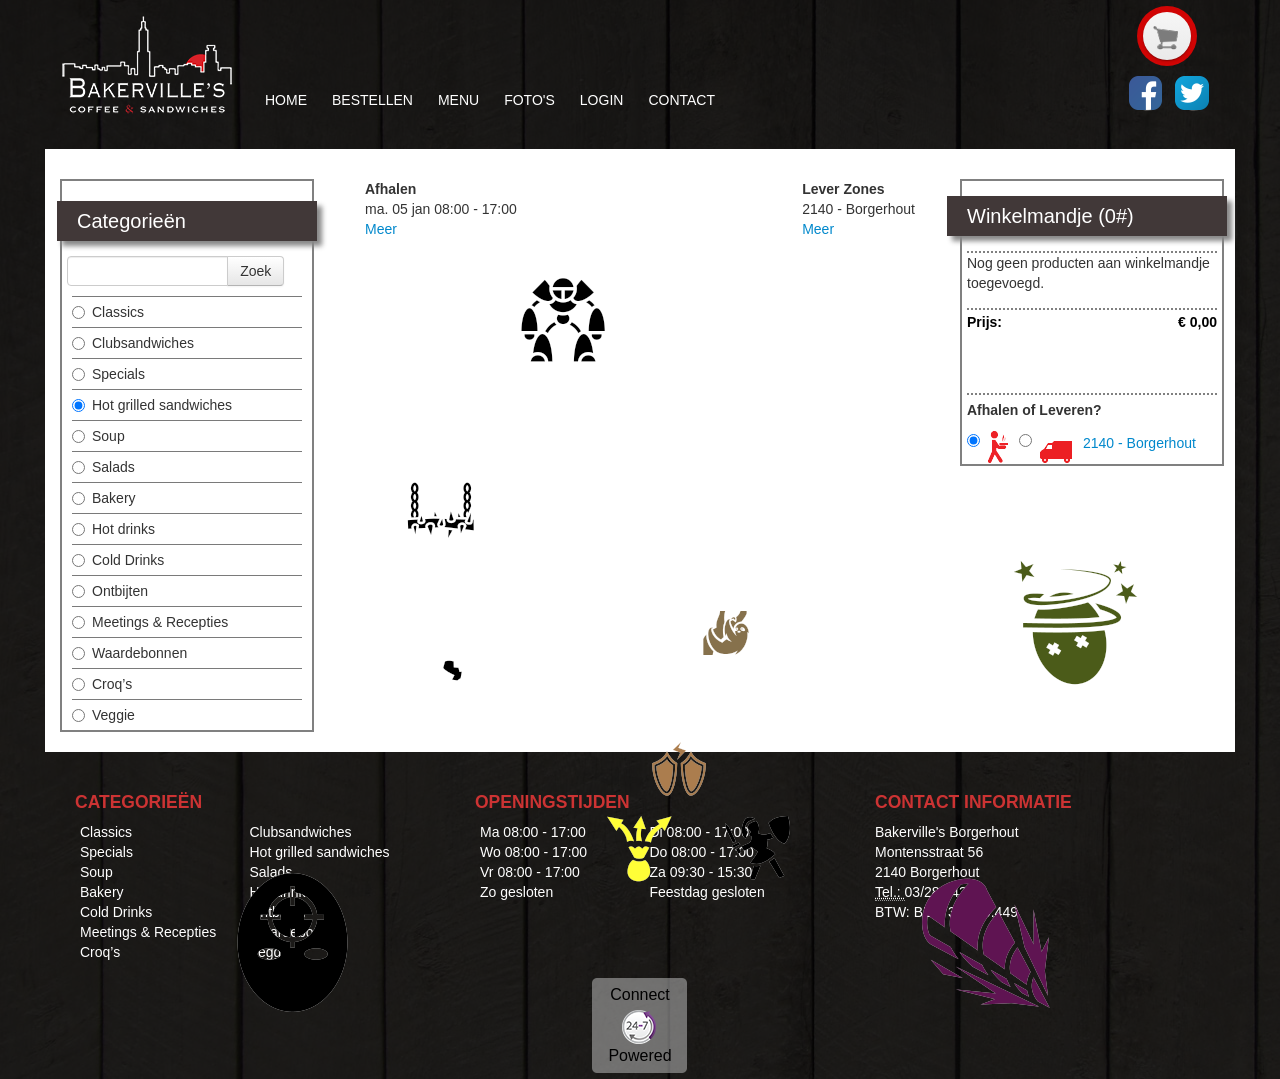 This screenshot has height=1079, width=1280. Describe the element at coordinates (985, 943) in the screenshot. I see `drill tool or equipment icon` at that location.